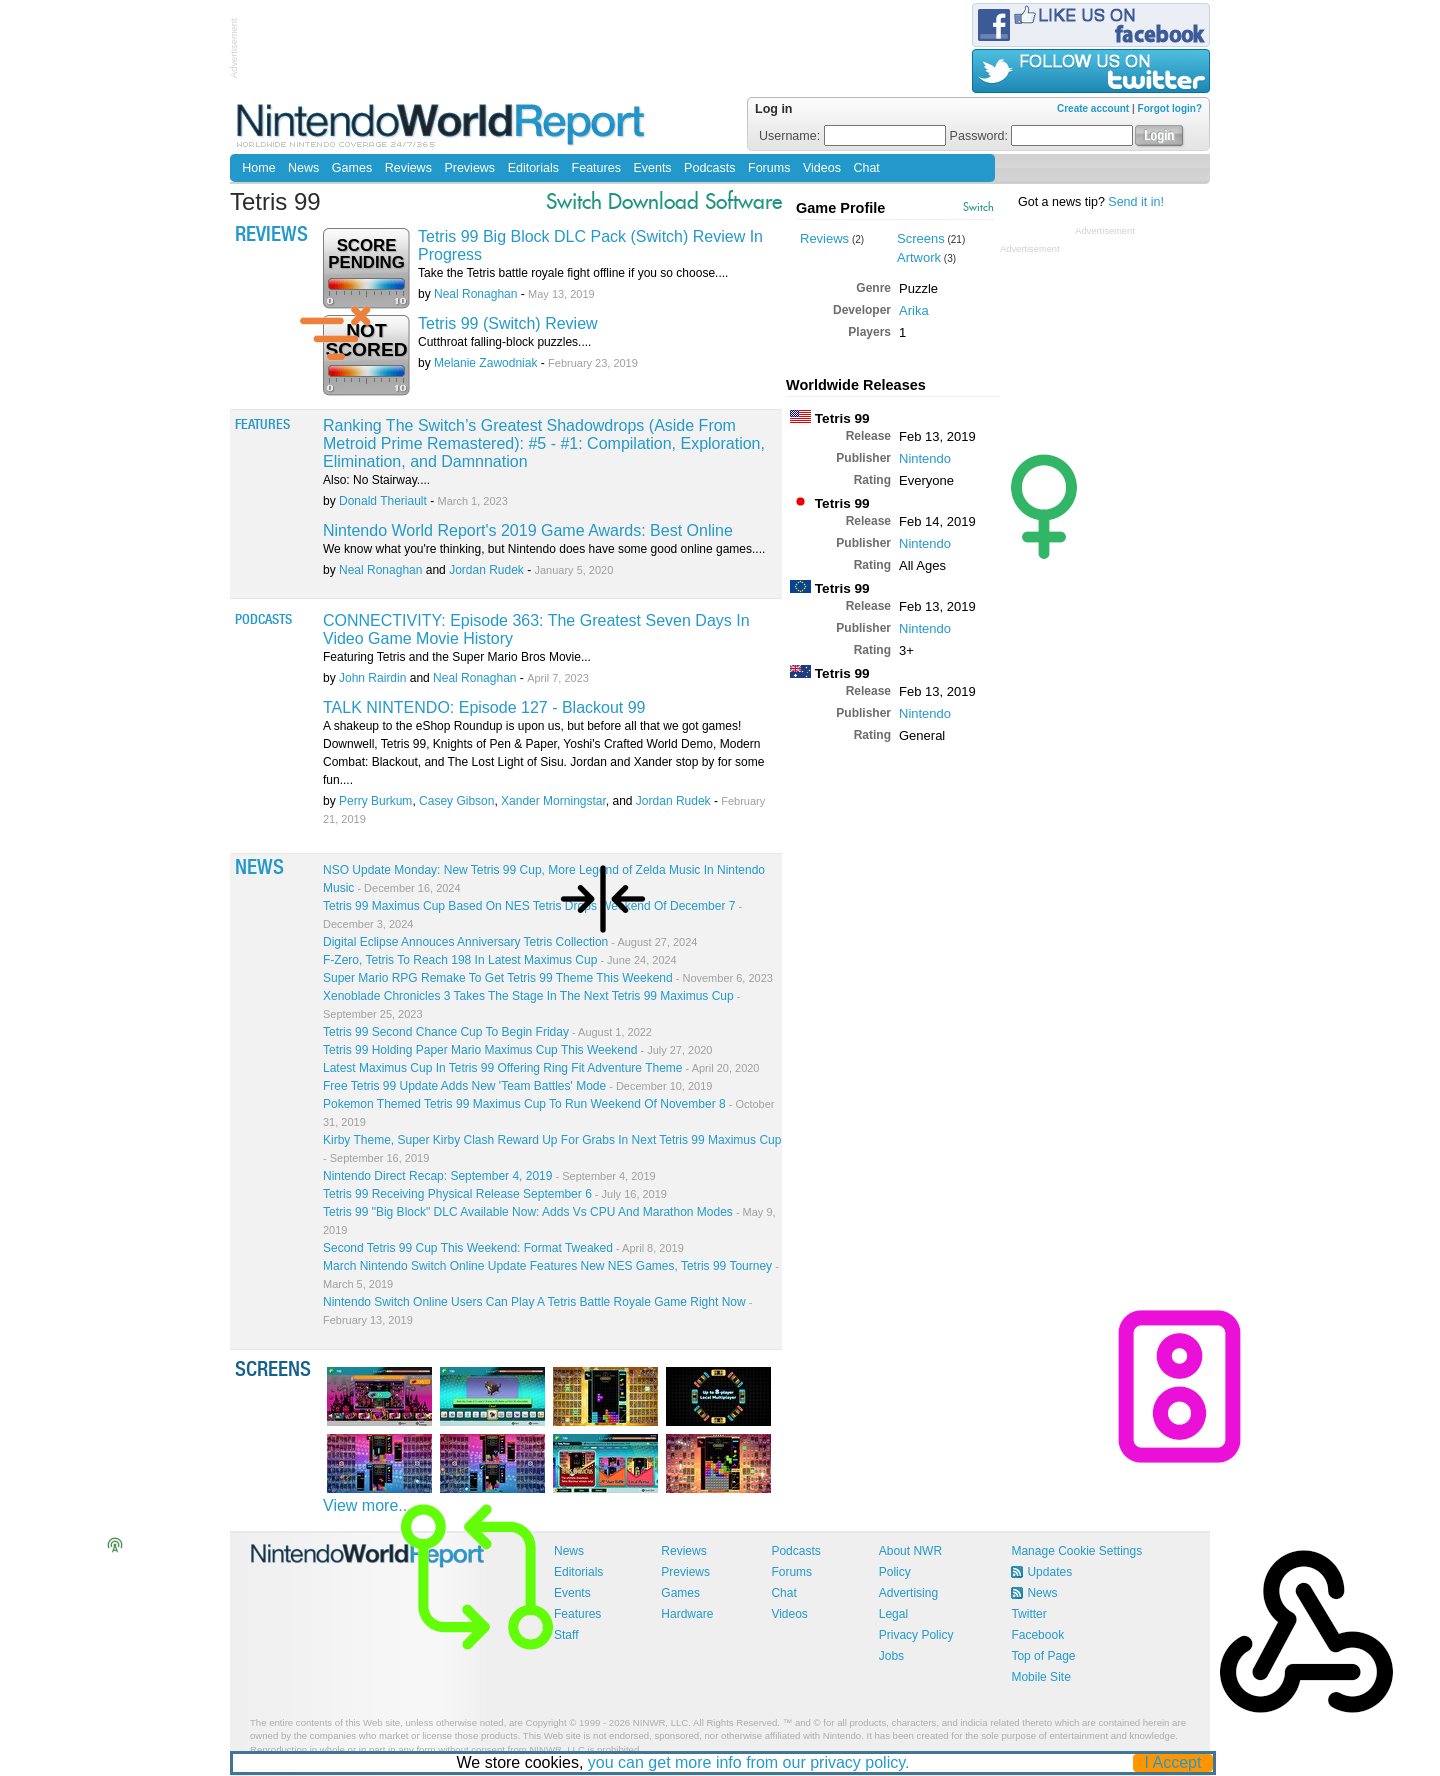 The height and width of the screenshot is (1776, 1440). Describe the element at coordinates (115, 1545) in the screenshot. I see `access broadcast or transmission settings` at that location.